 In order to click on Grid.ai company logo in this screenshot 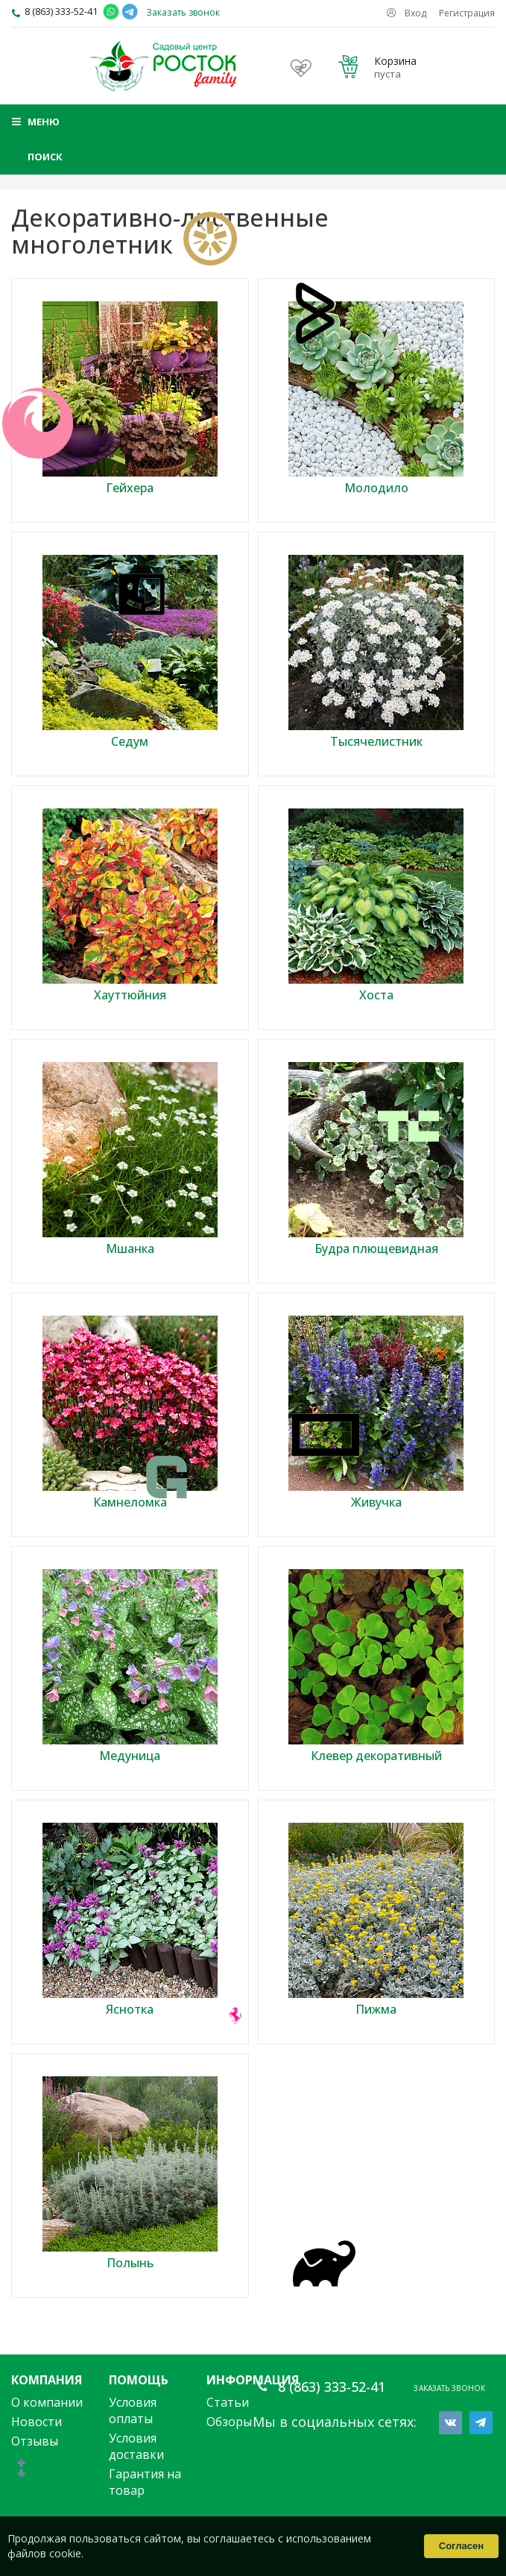, I will do `click(166, 1477)`.